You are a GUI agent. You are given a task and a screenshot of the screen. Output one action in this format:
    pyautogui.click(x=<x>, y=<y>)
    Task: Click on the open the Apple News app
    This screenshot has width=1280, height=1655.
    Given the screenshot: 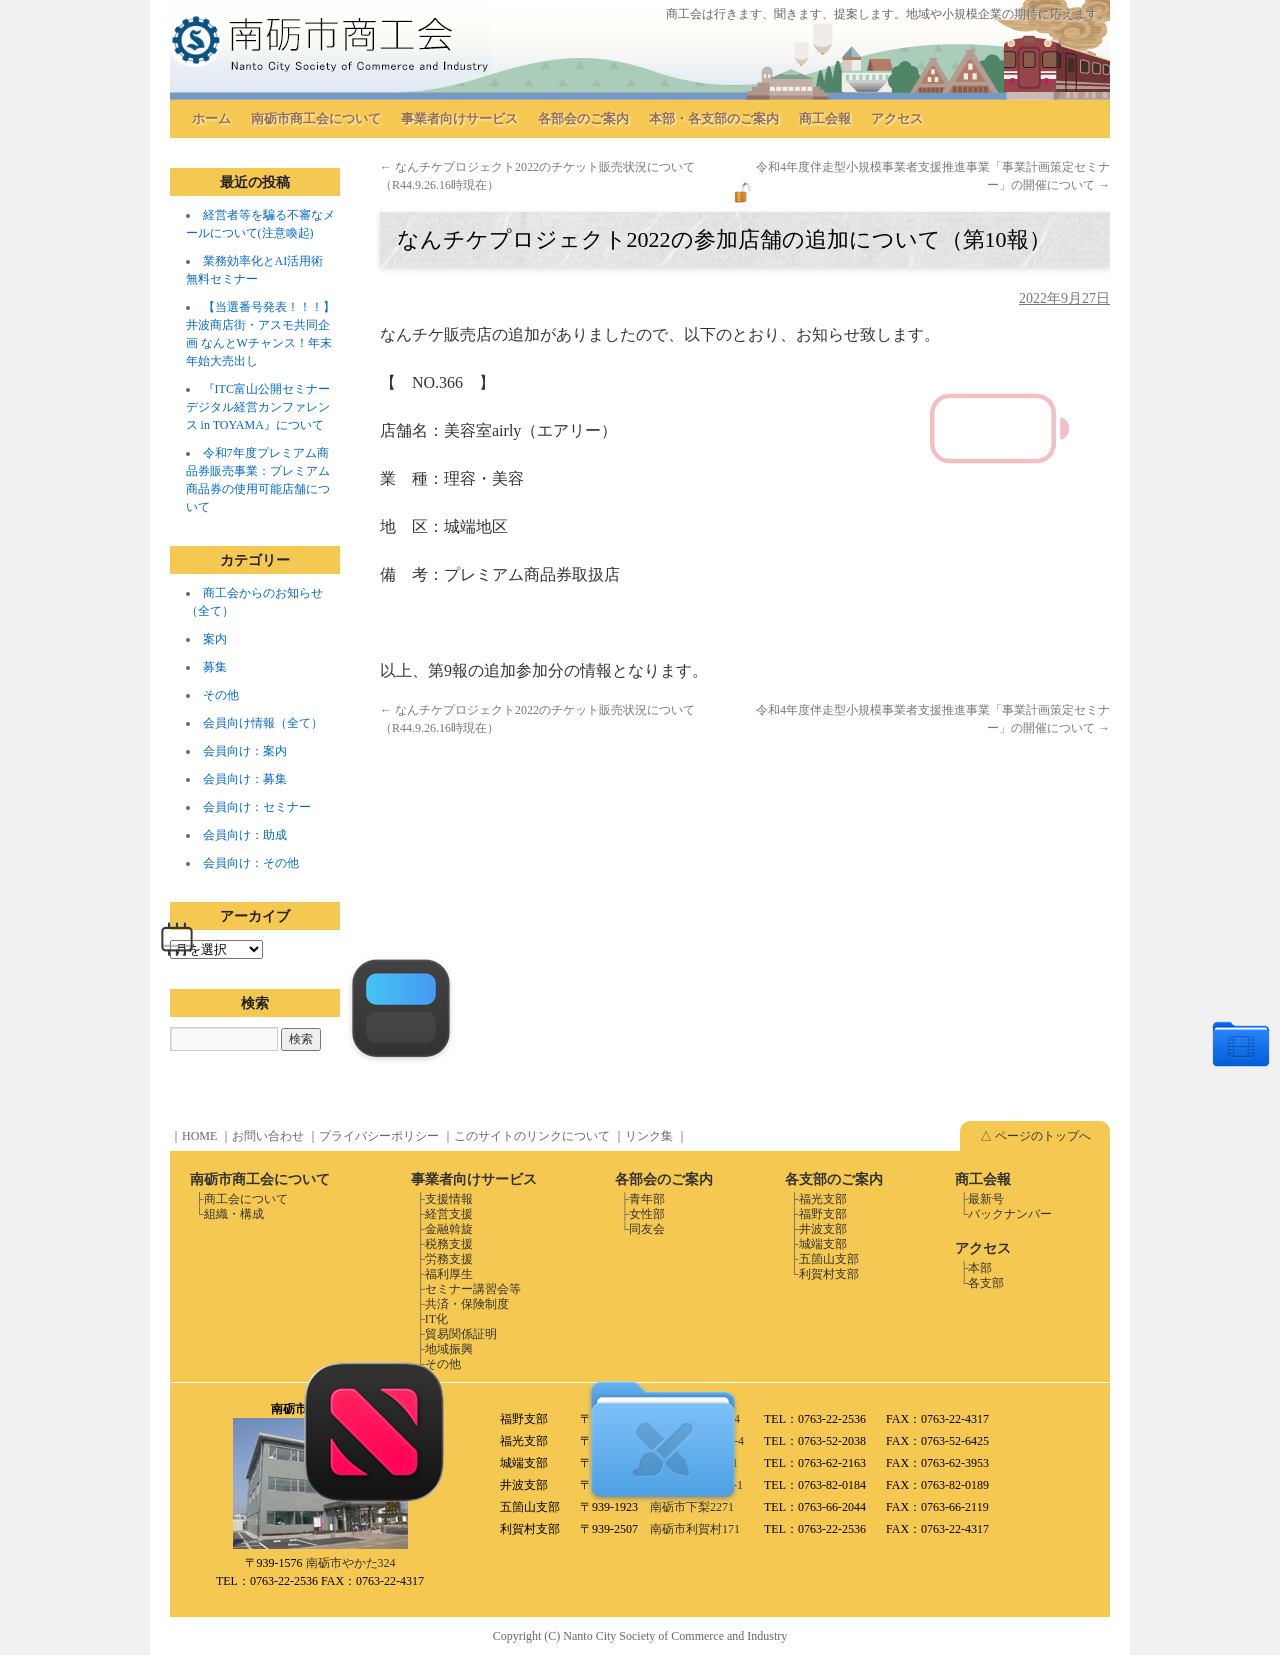 What is the action you would take?
    pyautogui.click(x=374, y=1432)
    